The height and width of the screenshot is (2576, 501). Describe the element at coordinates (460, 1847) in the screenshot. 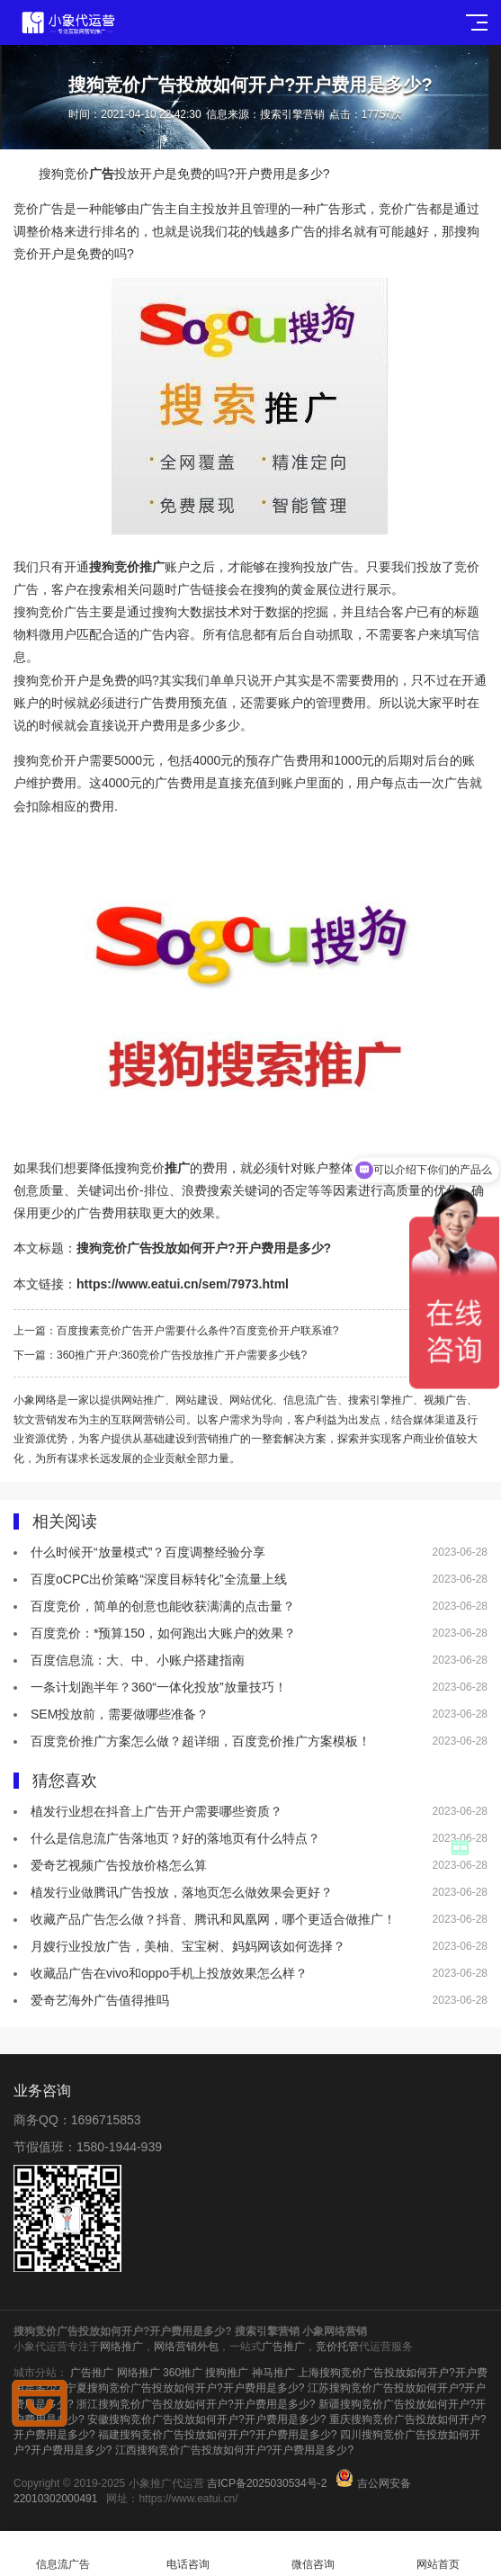

I see `view video or film content` at that location.